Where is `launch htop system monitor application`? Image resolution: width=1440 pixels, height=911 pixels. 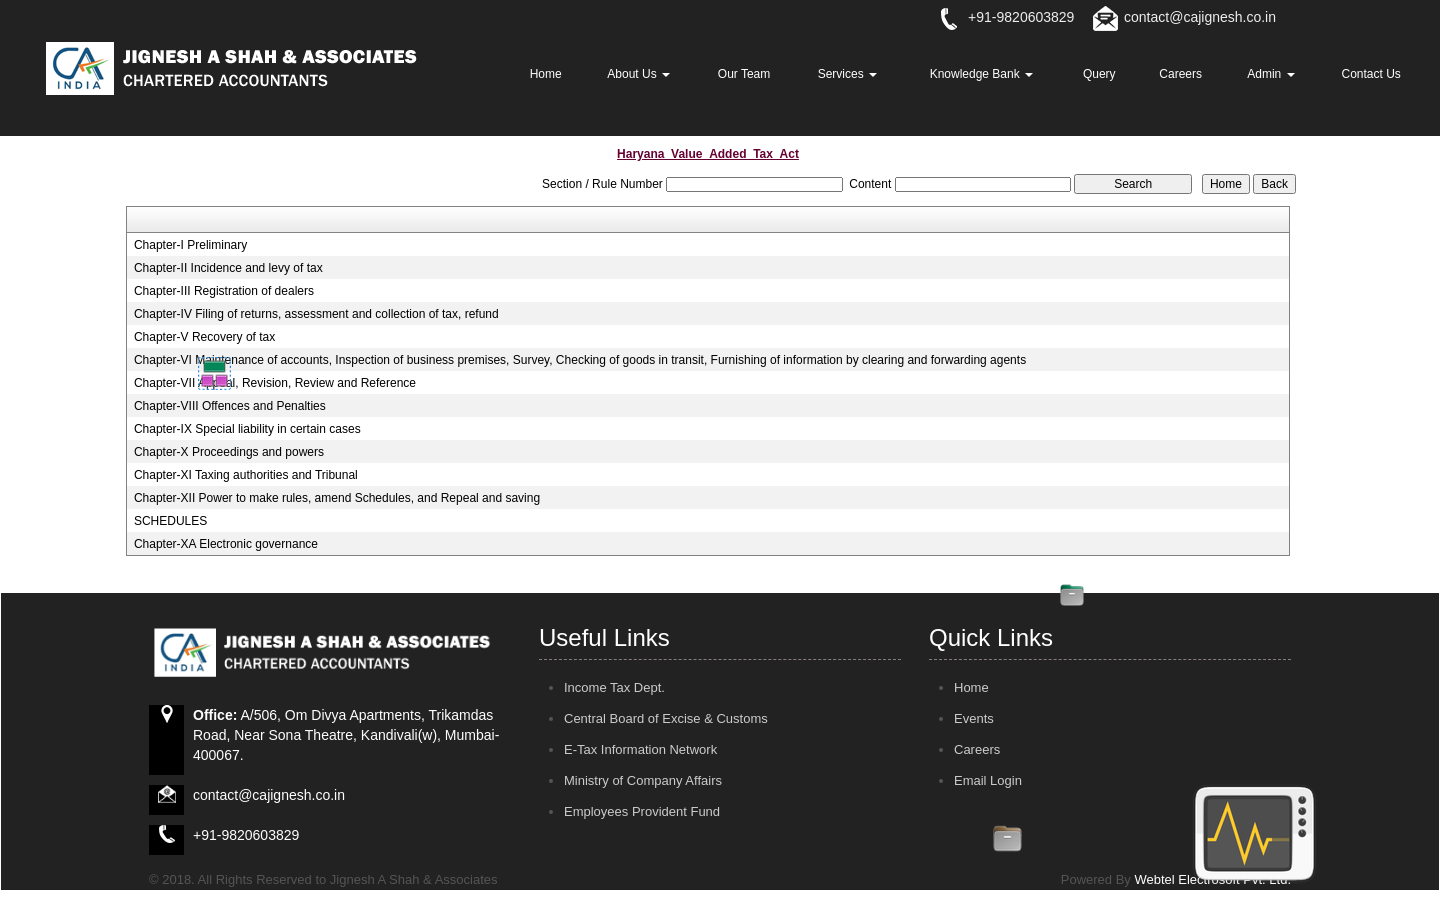
launch htop system monitor application is located at coordinates (1254, 833).